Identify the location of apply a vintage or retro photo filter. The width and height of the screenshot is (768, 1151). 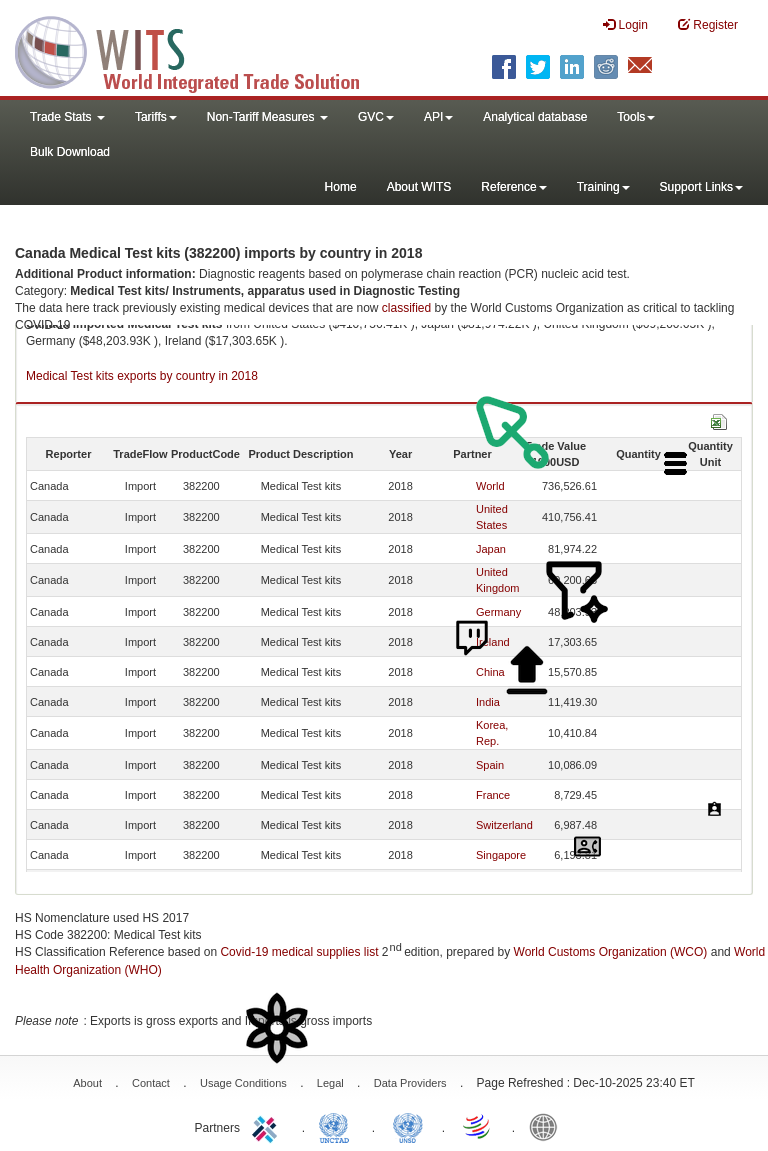
(277, 1028).